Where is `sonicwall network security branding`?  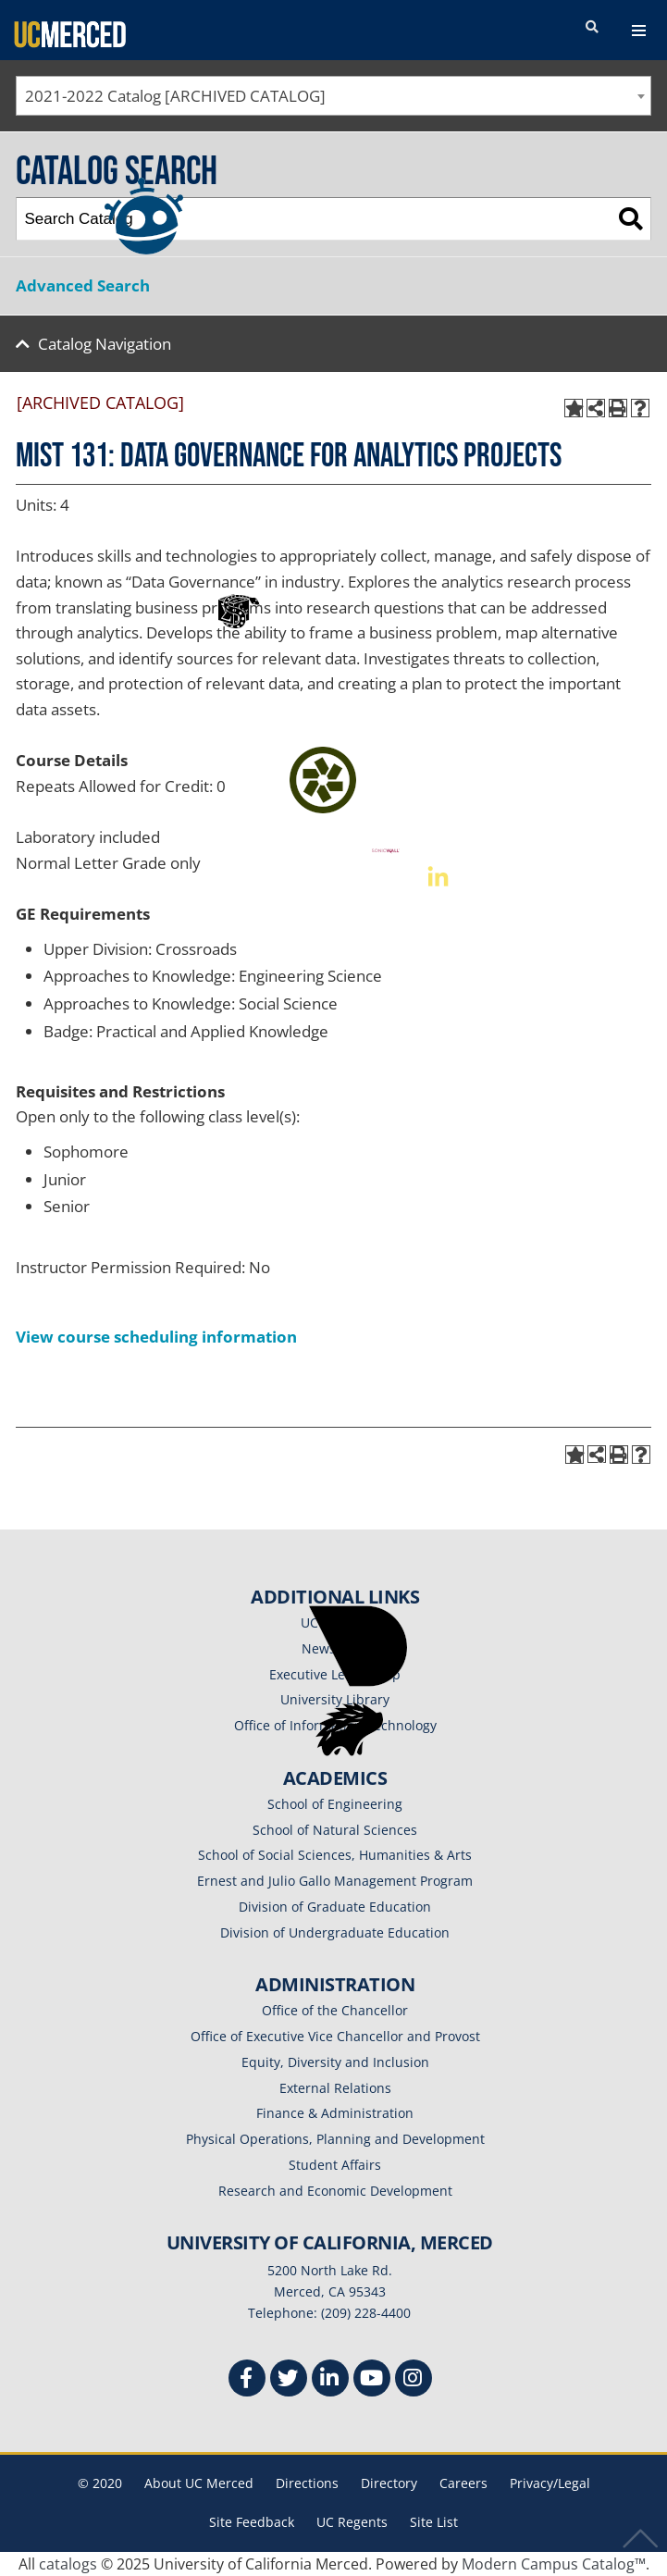 sonicwall network security branding is located at coordinates (386, 851).